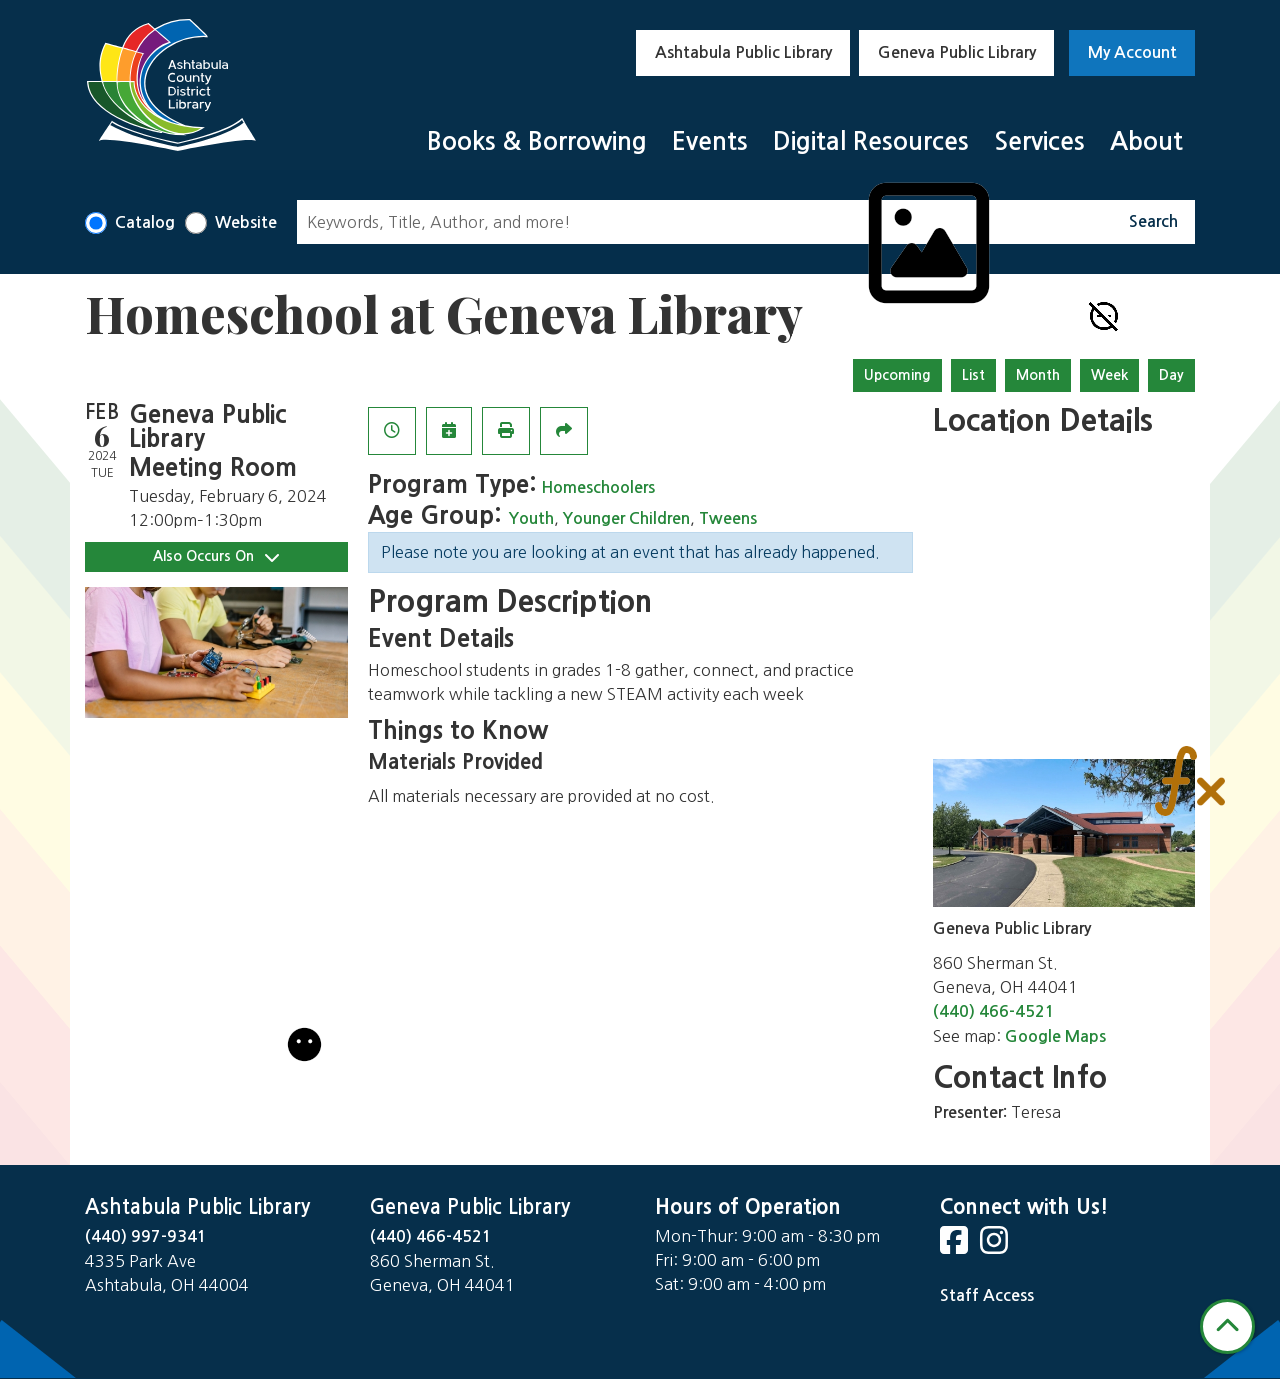 This screenshot has width=1280, height=1379. I want to click on insert a mathematical function or formula, so click(1190, 781).